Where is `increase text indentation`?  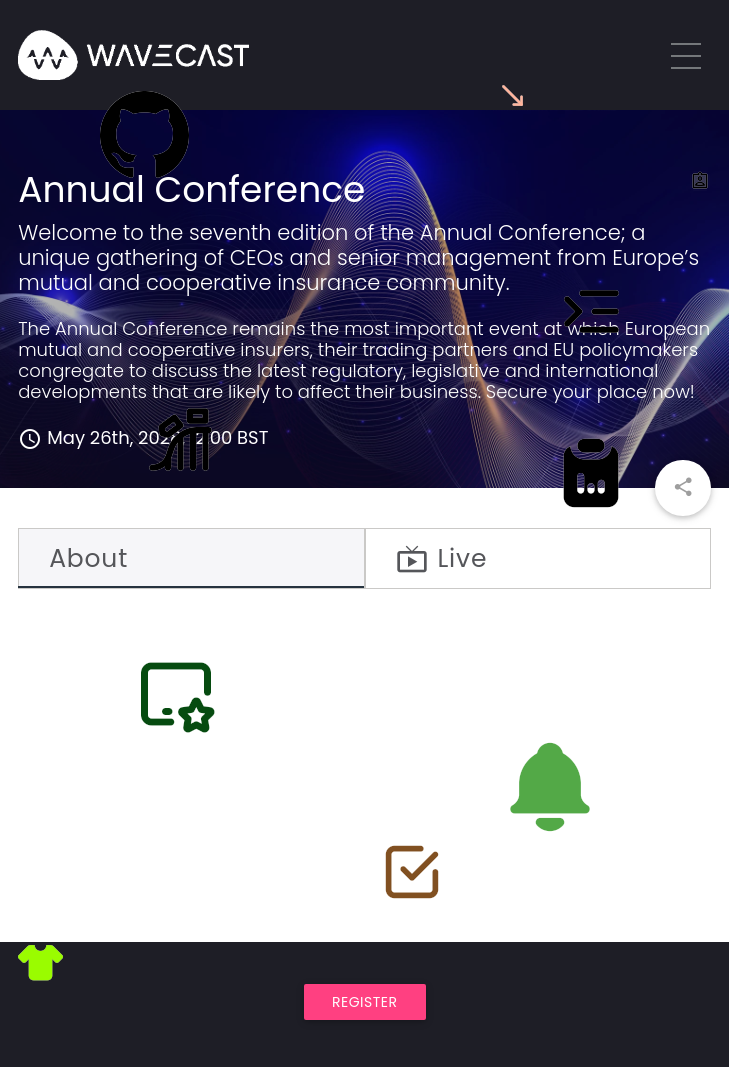 increase text indentation is located at coordinates (591, 311).